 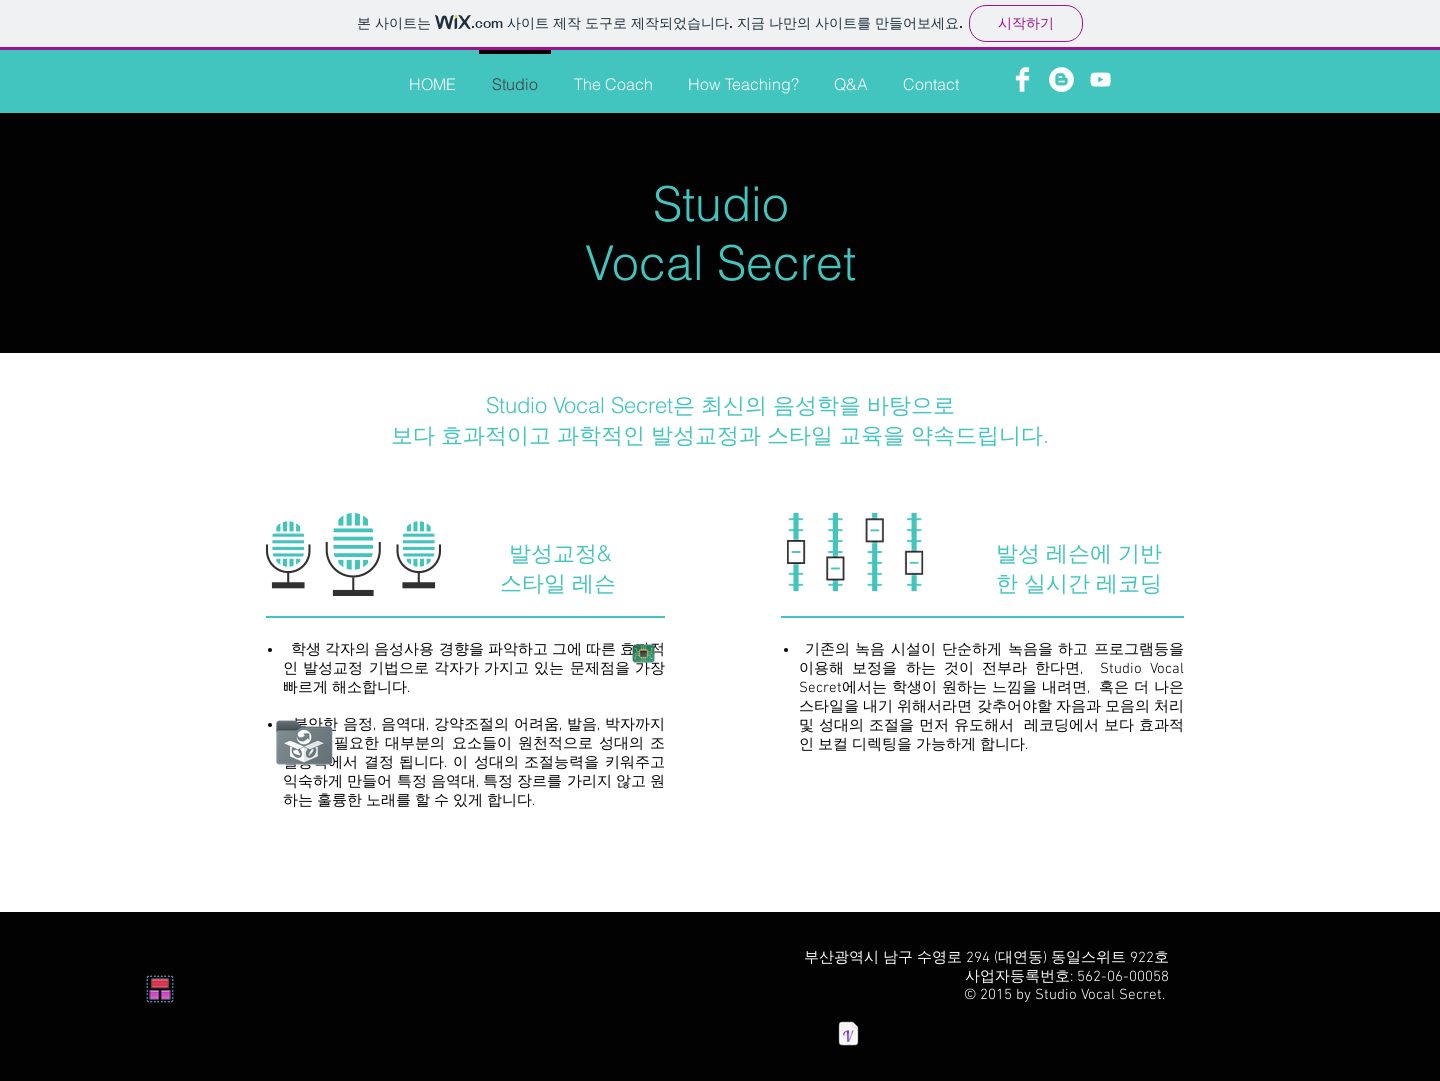 What do you see at coordinates (304, 744) in the screenshot?
I see `open portableapps folder` at bounding box center [304, 744].